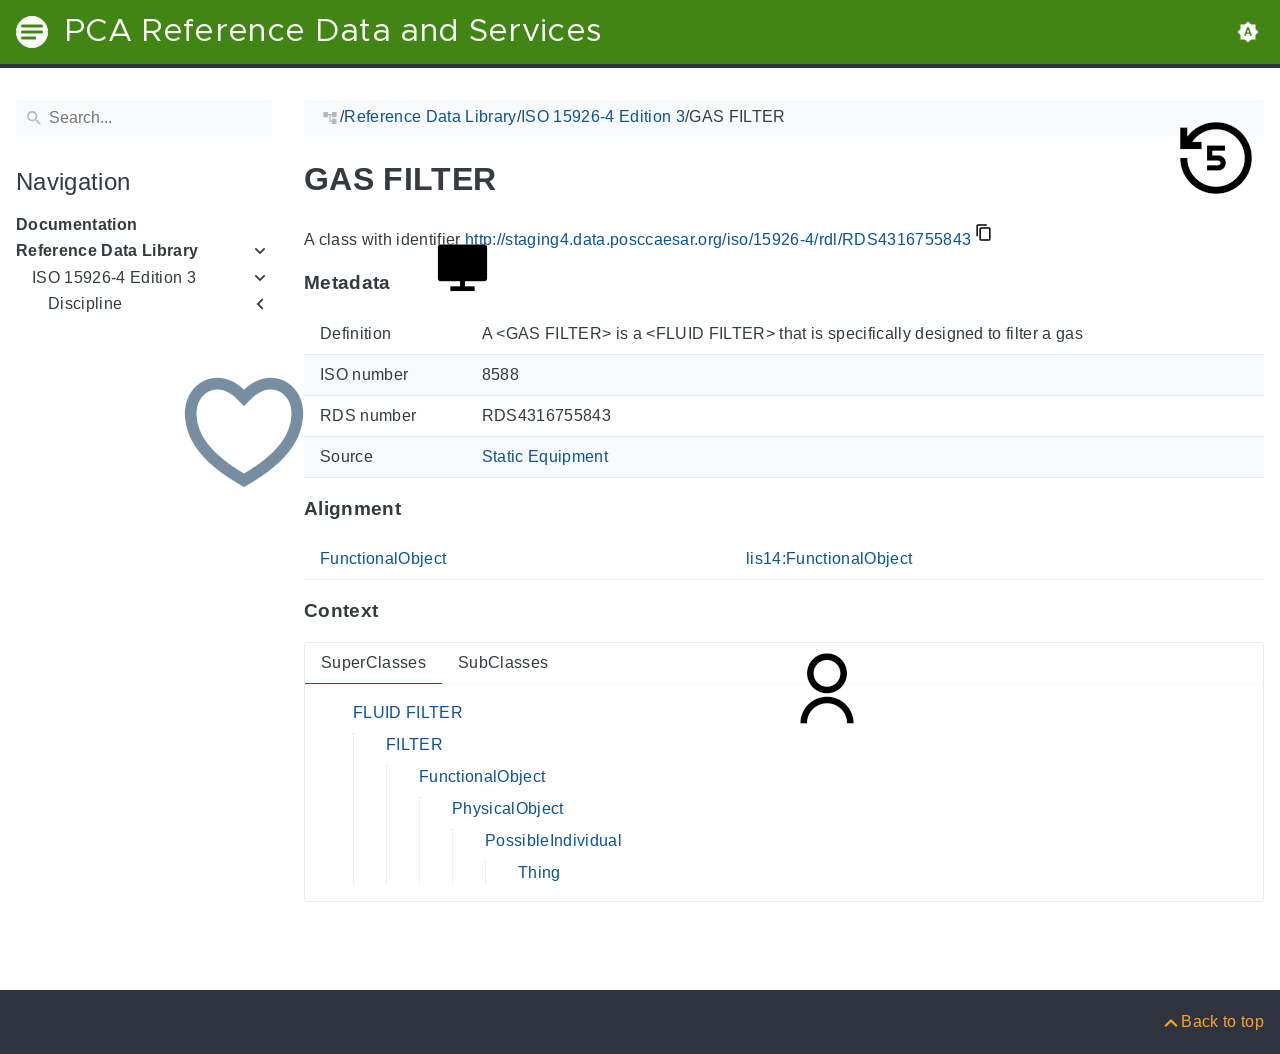  Describe the element at coordinates (827, 690) in the screenshot. I see `view your profile` at that location.